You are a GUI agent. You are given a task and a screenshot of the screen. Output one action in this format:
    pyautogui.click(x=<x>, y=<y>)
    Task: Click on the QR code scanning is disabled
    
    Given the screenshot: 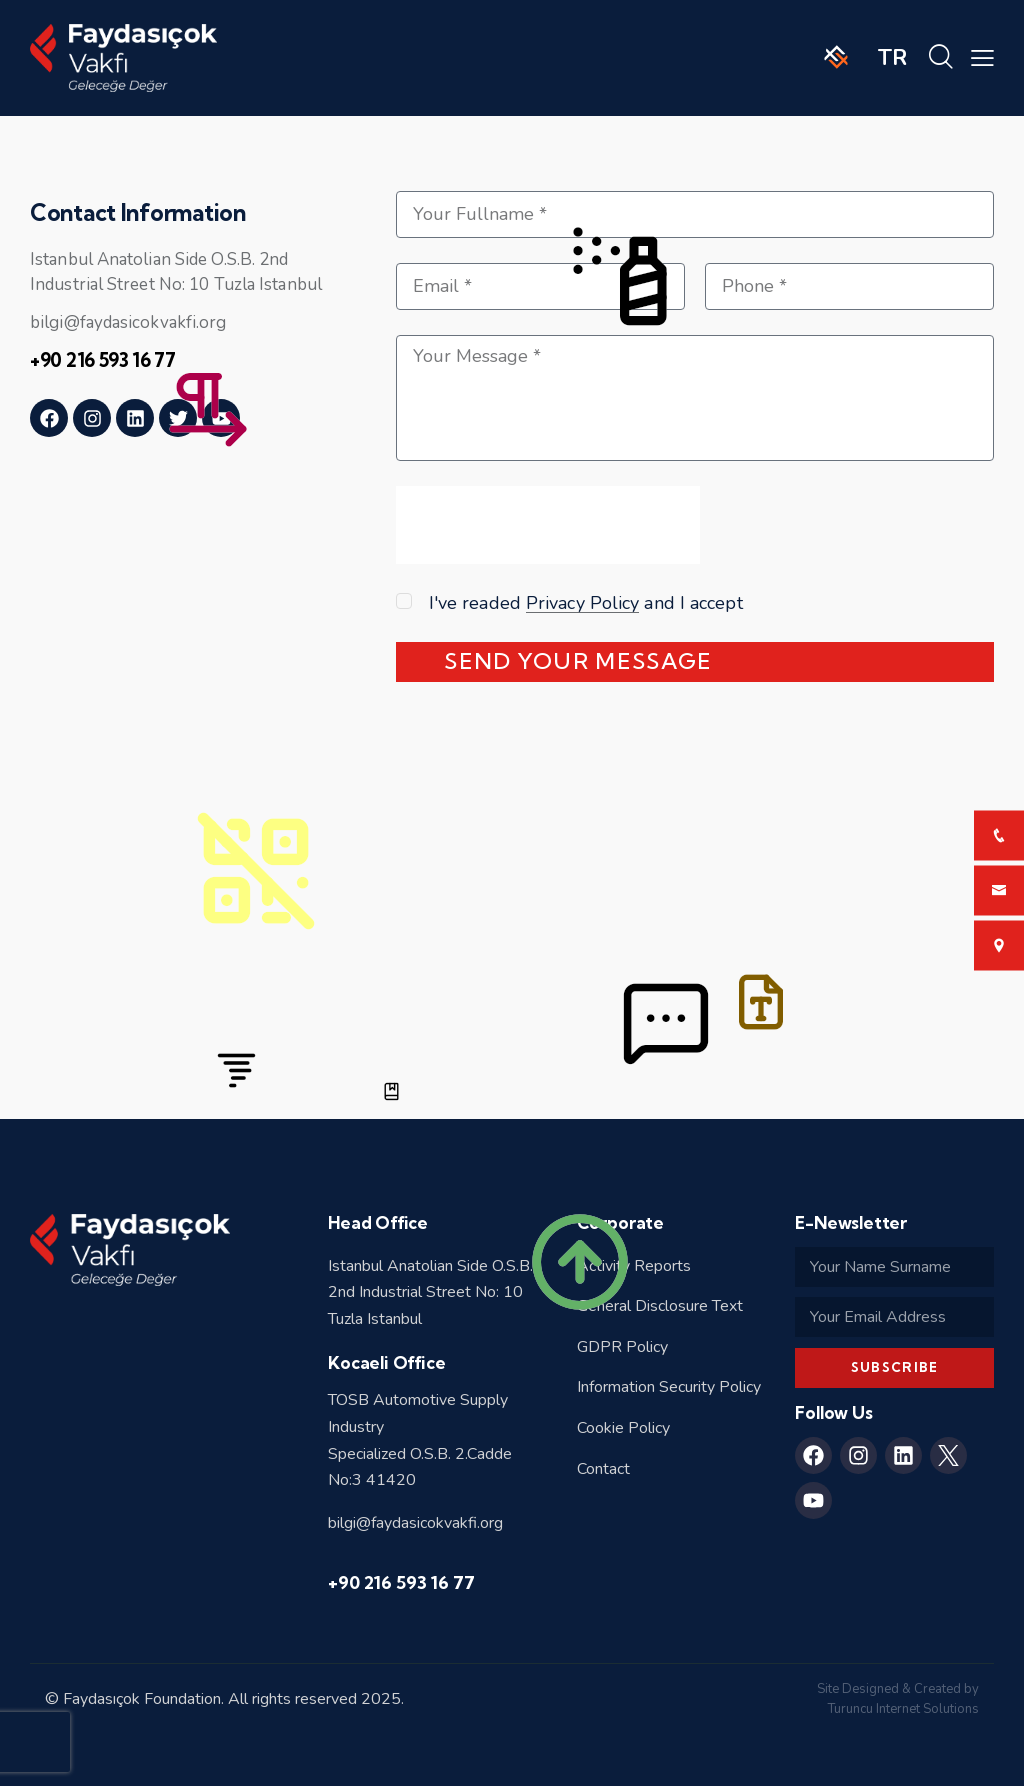 What is the action you would take?
    pyautogui.click(x=256, y=871)
    